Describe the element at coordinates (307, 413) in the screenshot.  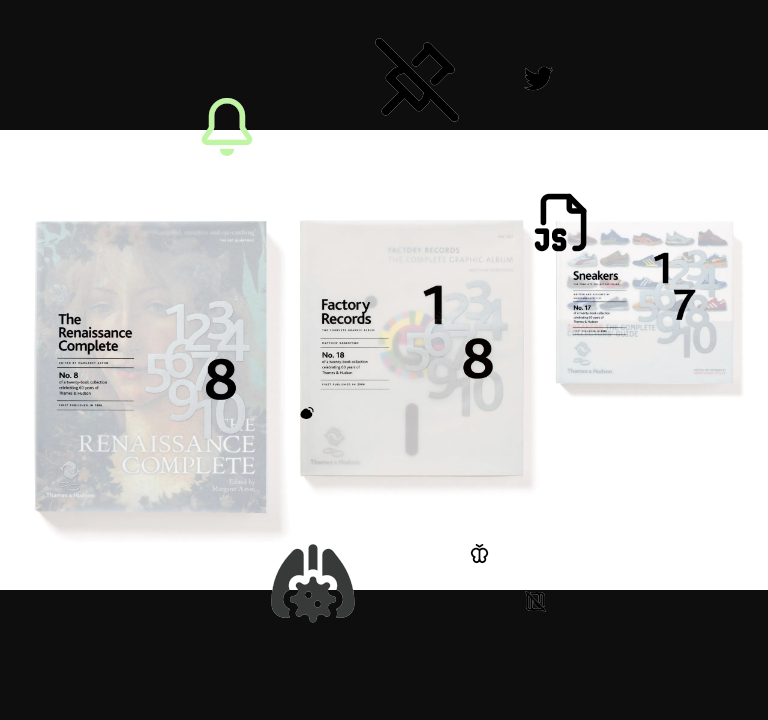
I see `open weibo app` at that location.